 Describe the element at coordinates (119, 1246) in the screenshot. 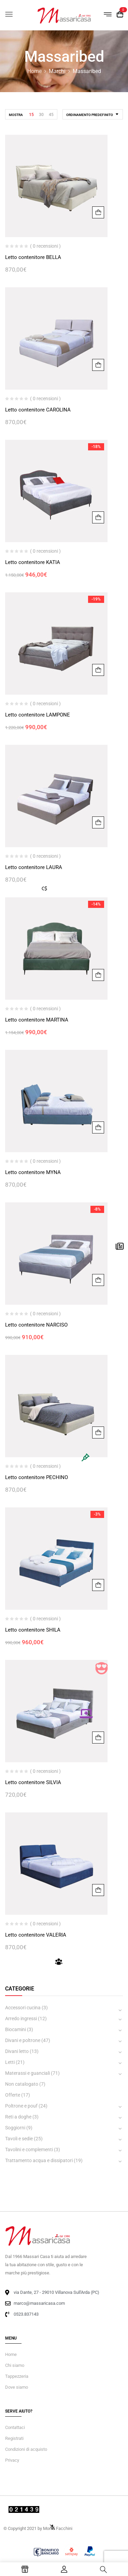

I see `view news or articles` at that location.